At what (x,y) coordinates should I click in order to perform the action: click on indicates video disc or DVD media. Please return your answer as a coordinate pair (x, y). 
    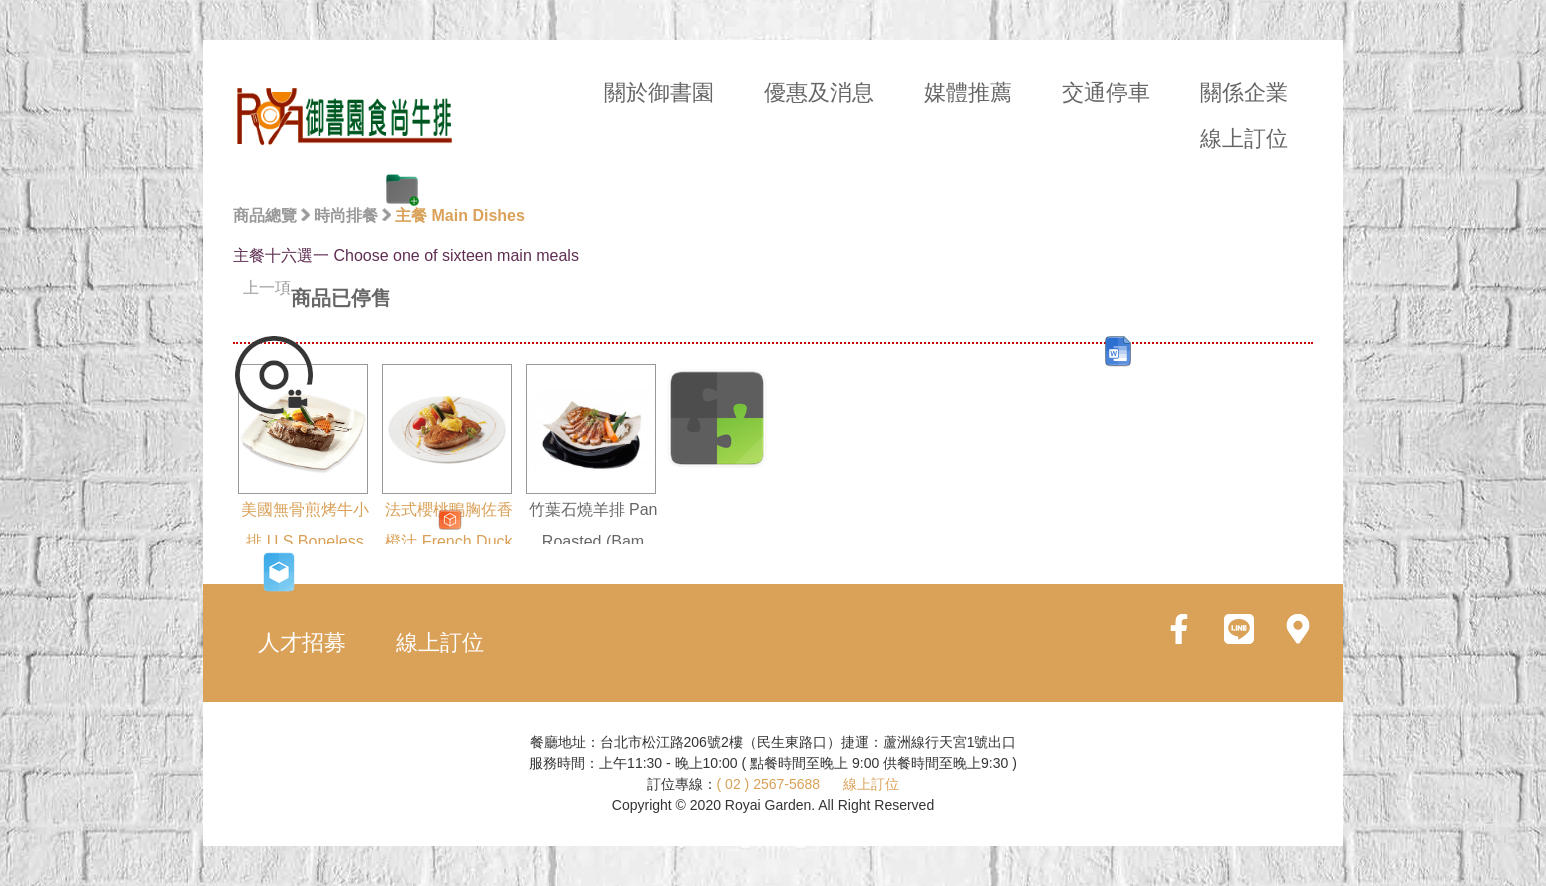
    Looking at the image, I should click on (274, 375).